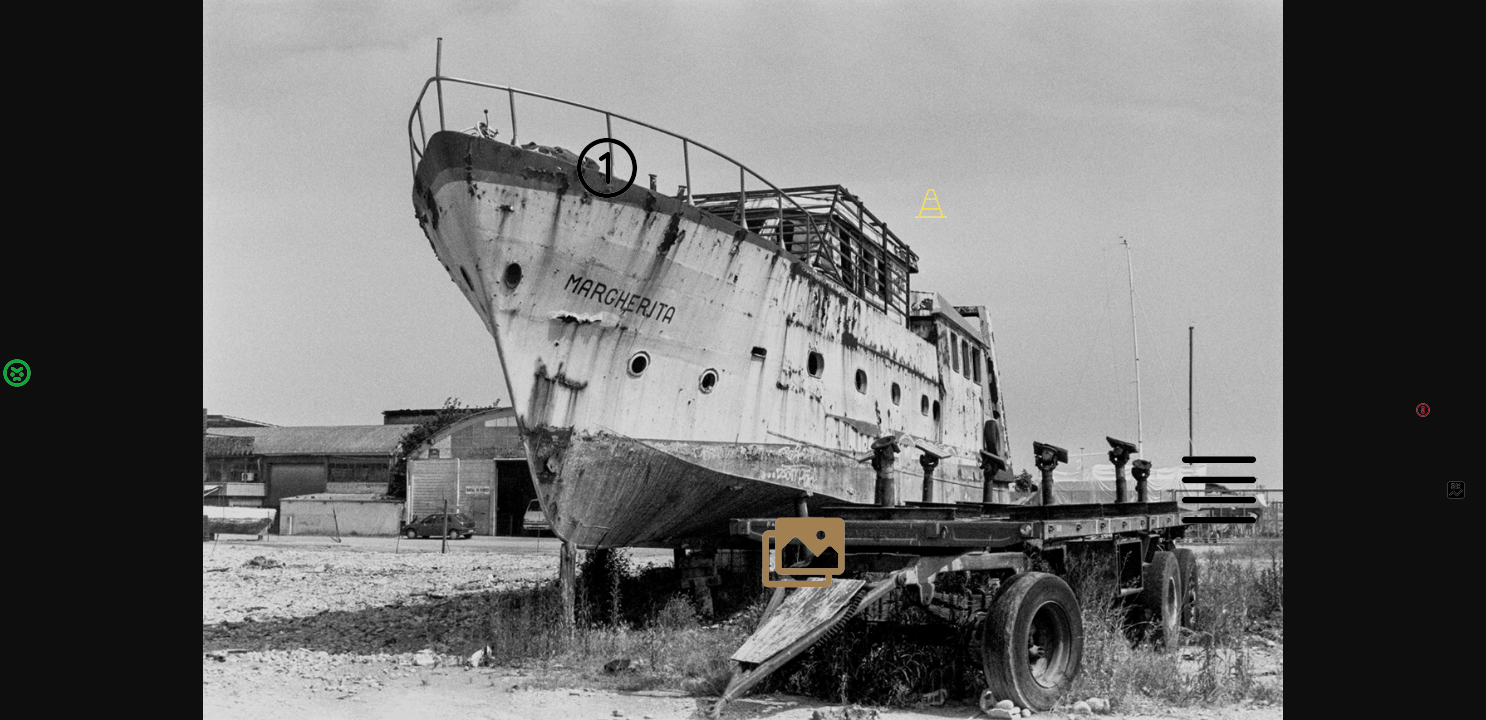  What do you see at coordinates (17, 373) in the screenshot?
I see `report or flag negative content` at bounding box center [17, 373].